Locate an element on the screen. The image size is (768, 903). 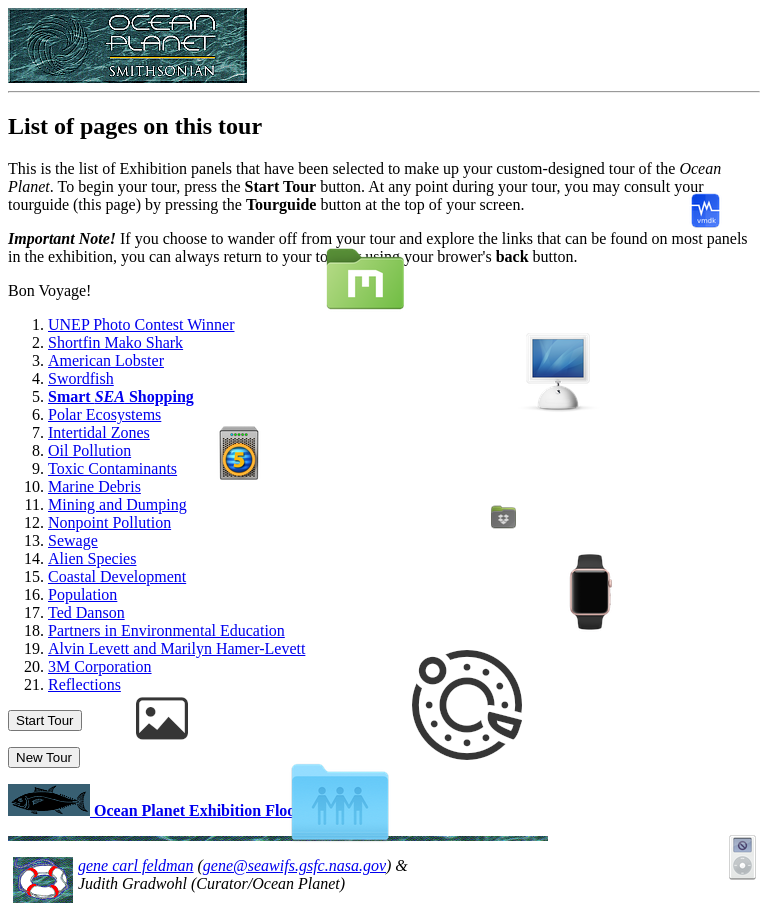
apple watch device in connected devices list is located at coordinates (590, 592).